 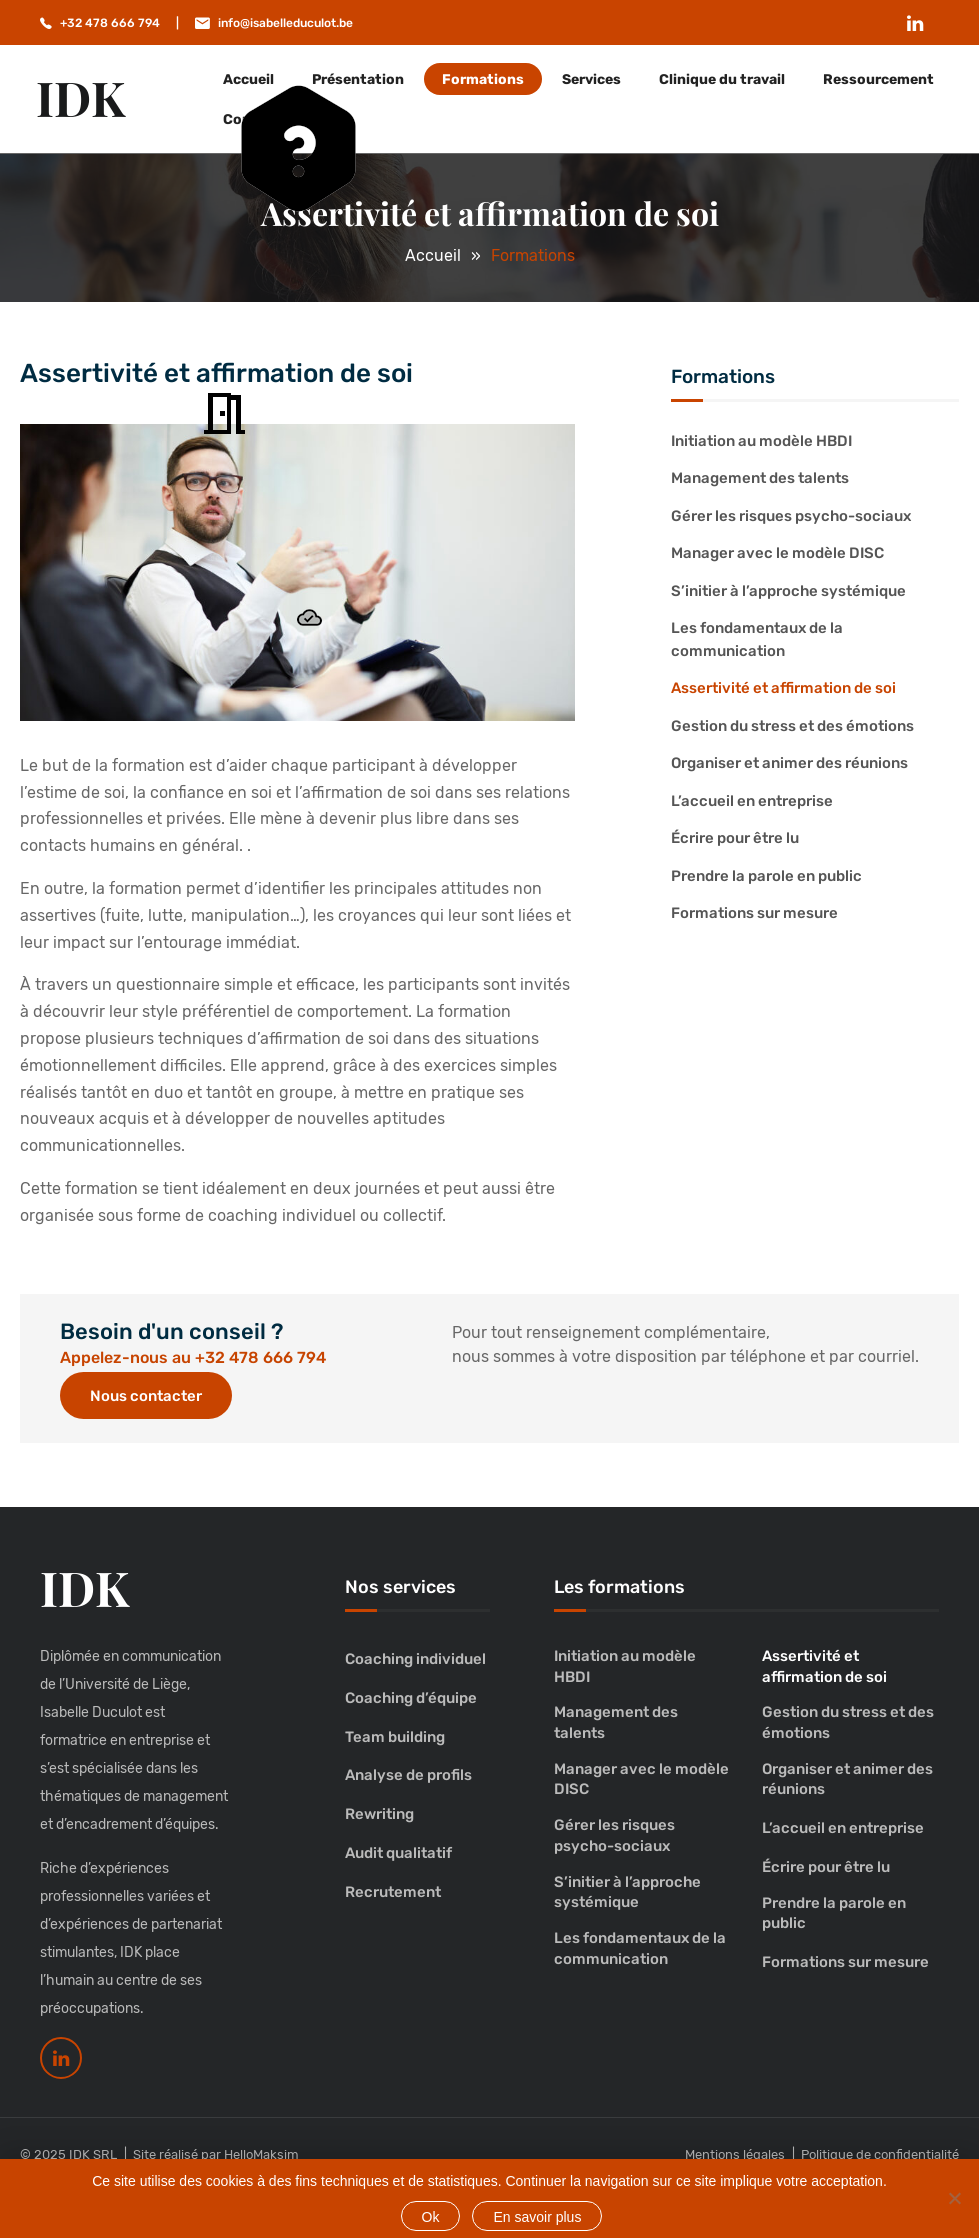 What do you see at coordinates (298, 148) in the screenshot?
I see `access help or support options` at bounding box center [298, 148].